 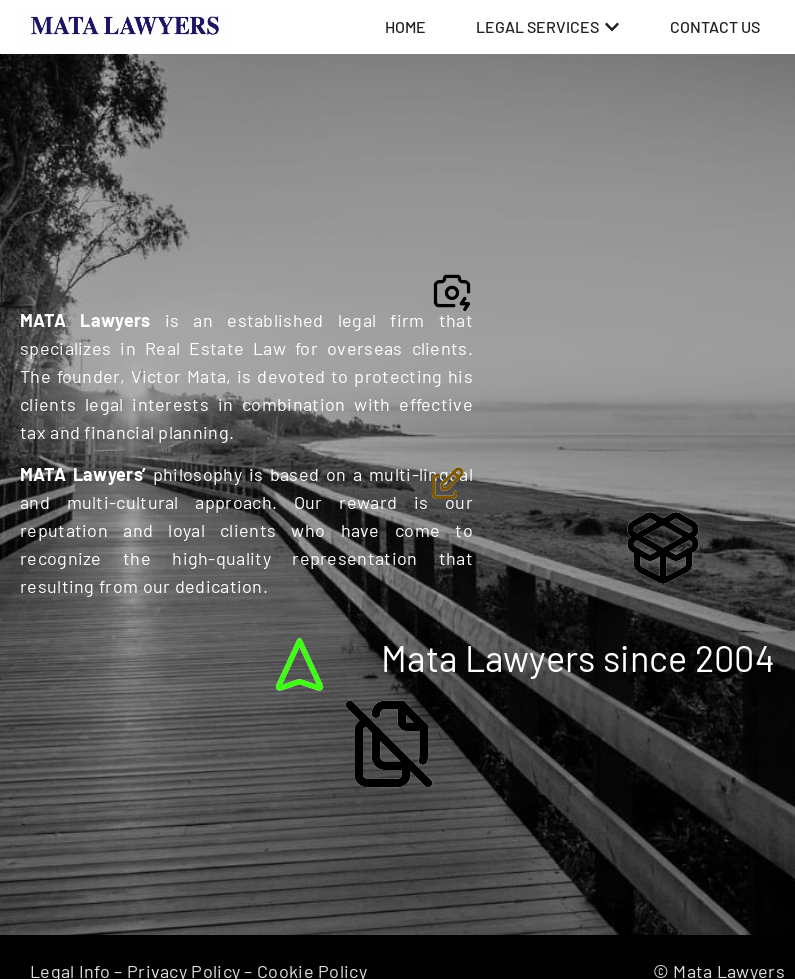 I want to click on files are unavailable or inaccessible, so click(x=389, y=744).